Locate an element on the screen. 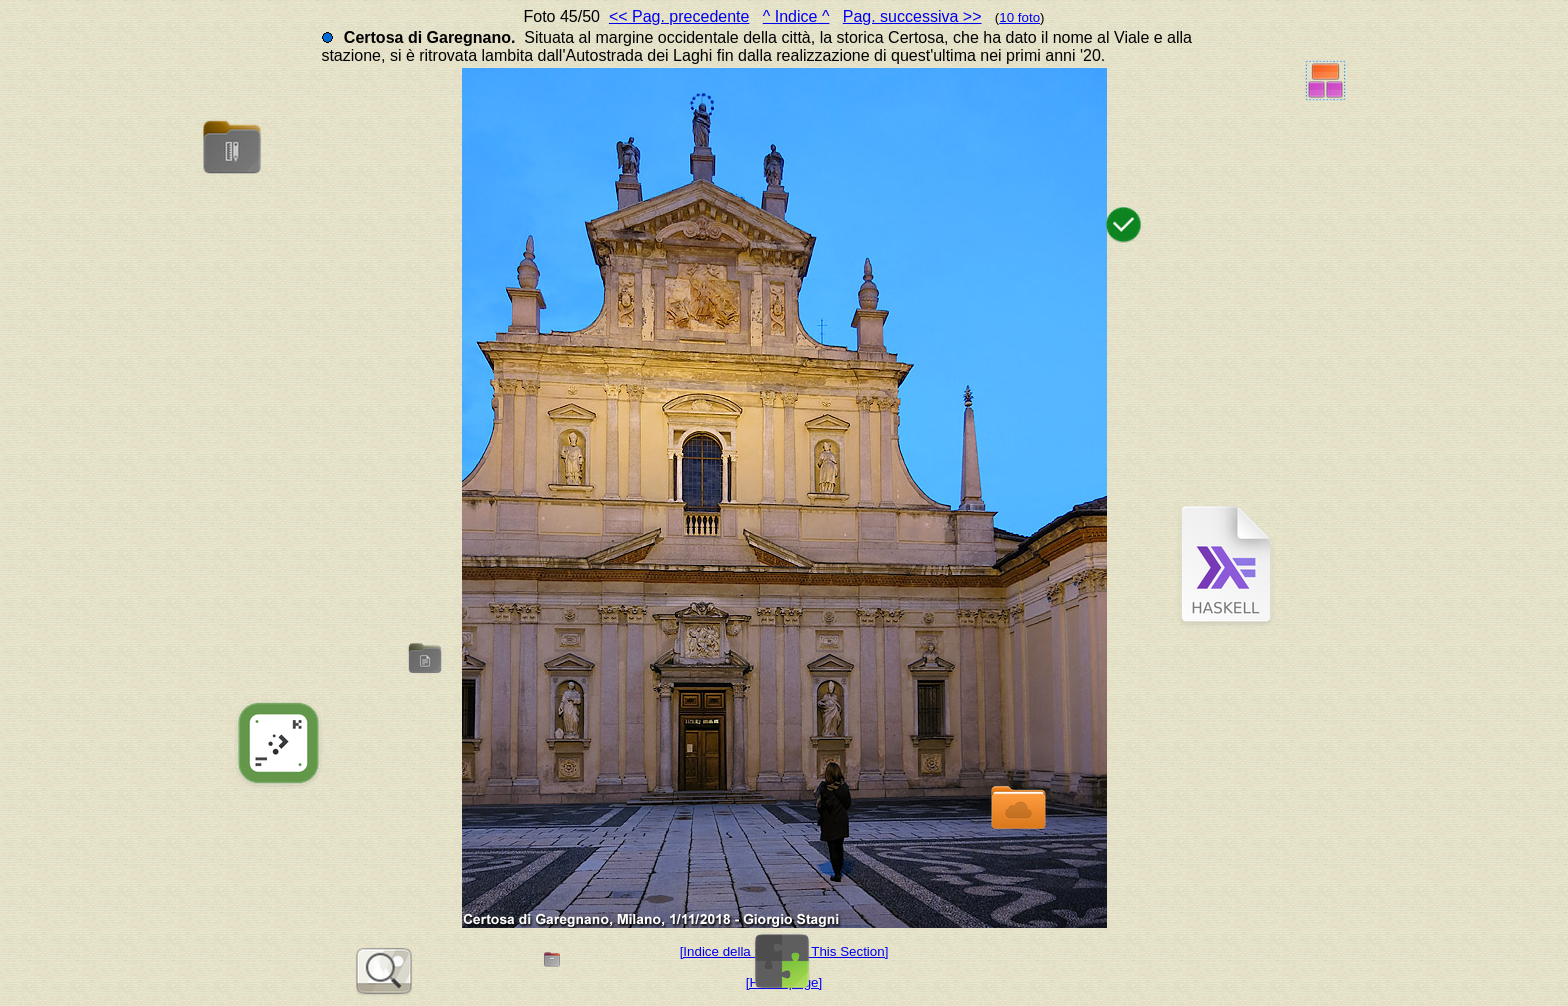 This screenshot has width=1568, height=1006. open eye of mate image viewer application is located at coordinates (384, 971).